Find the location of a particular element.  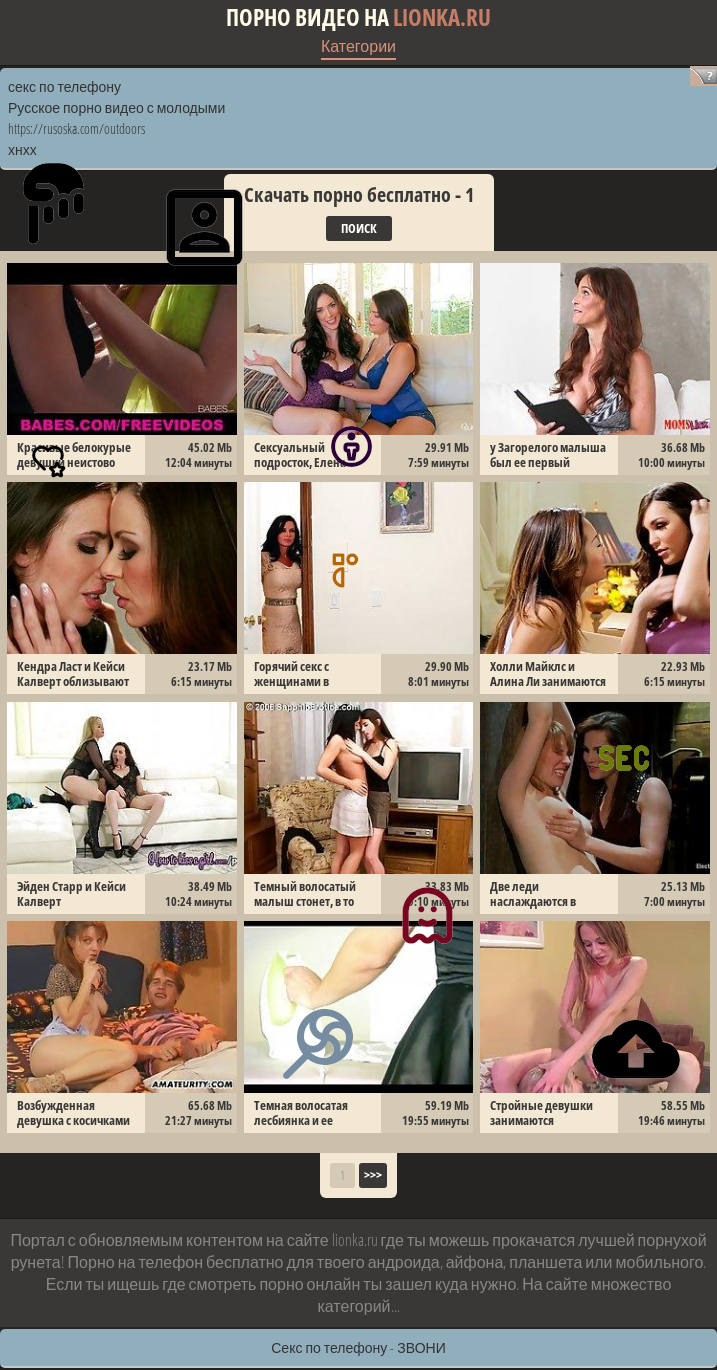

access candy or sweets category is located at coordinates (318, 1044).